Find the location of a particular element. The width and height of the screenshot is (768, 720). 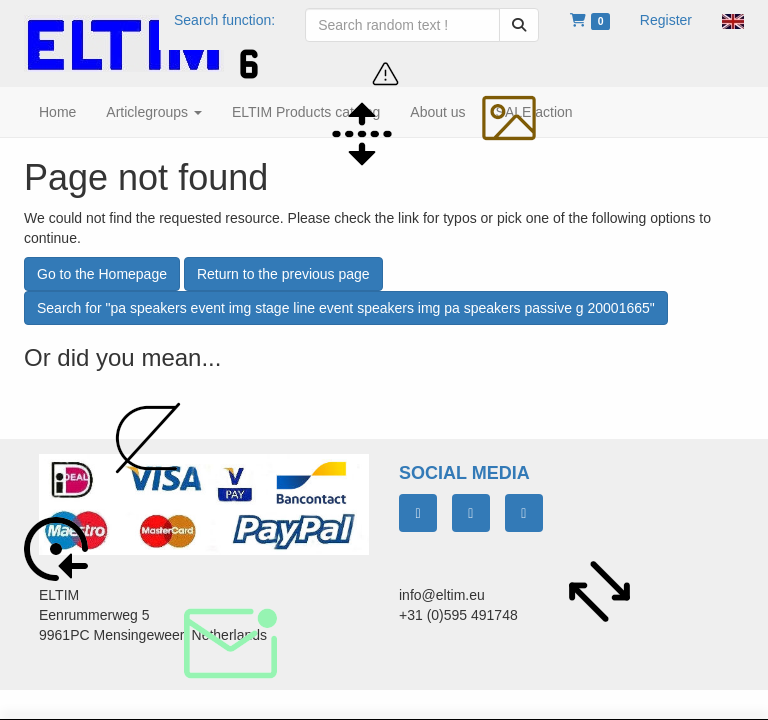

indicates a set is not a subset of another in mathematical notation is located at coordinates (148, 438).